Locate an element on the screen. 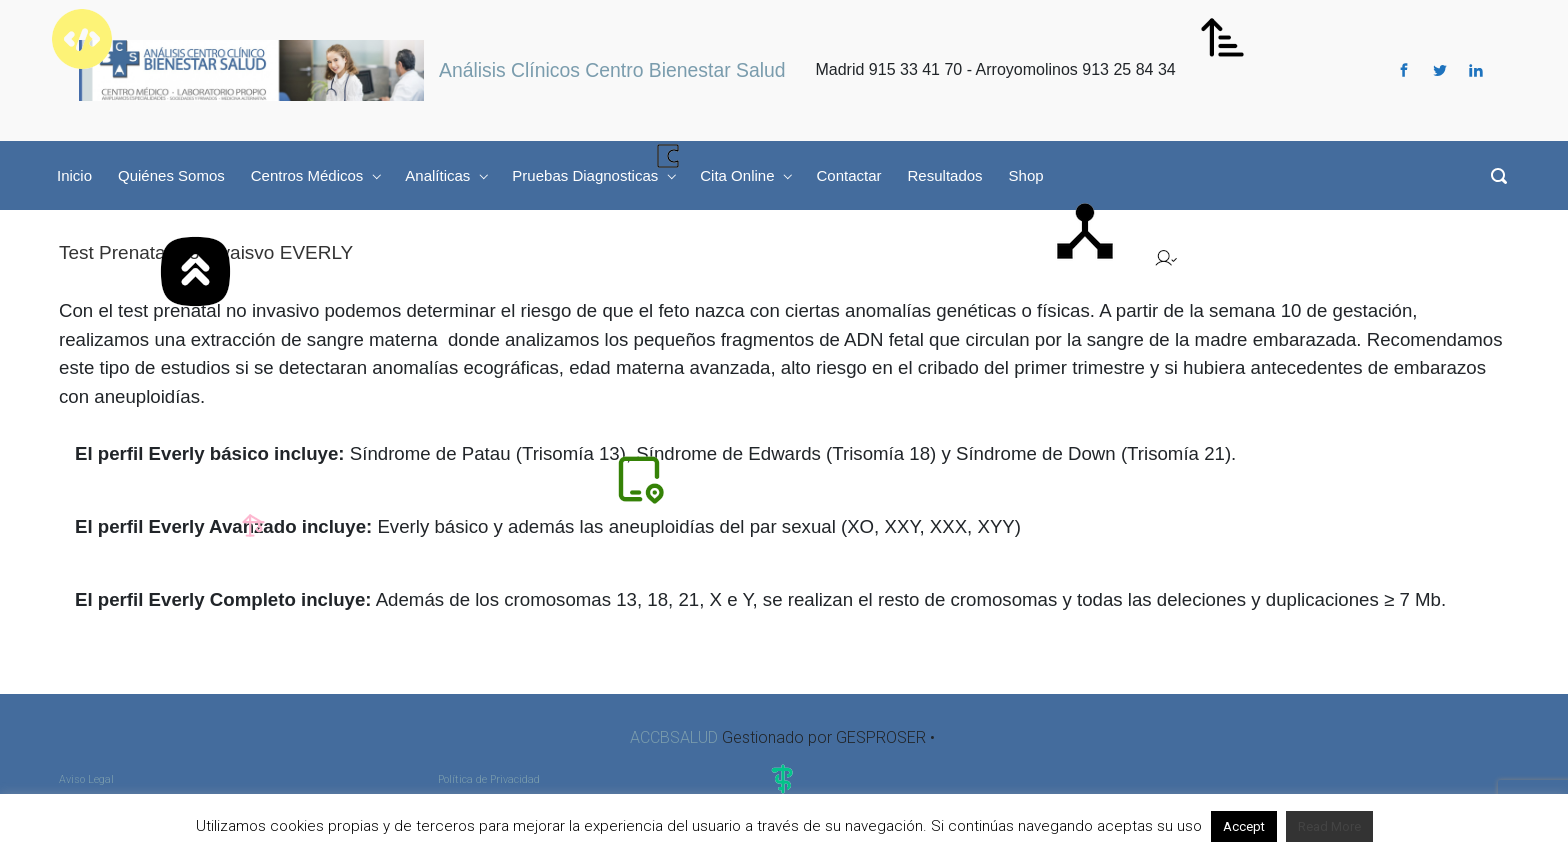 The image size is (1568, 854). connect or manage linked devices is located at coordinates (1085, 231).